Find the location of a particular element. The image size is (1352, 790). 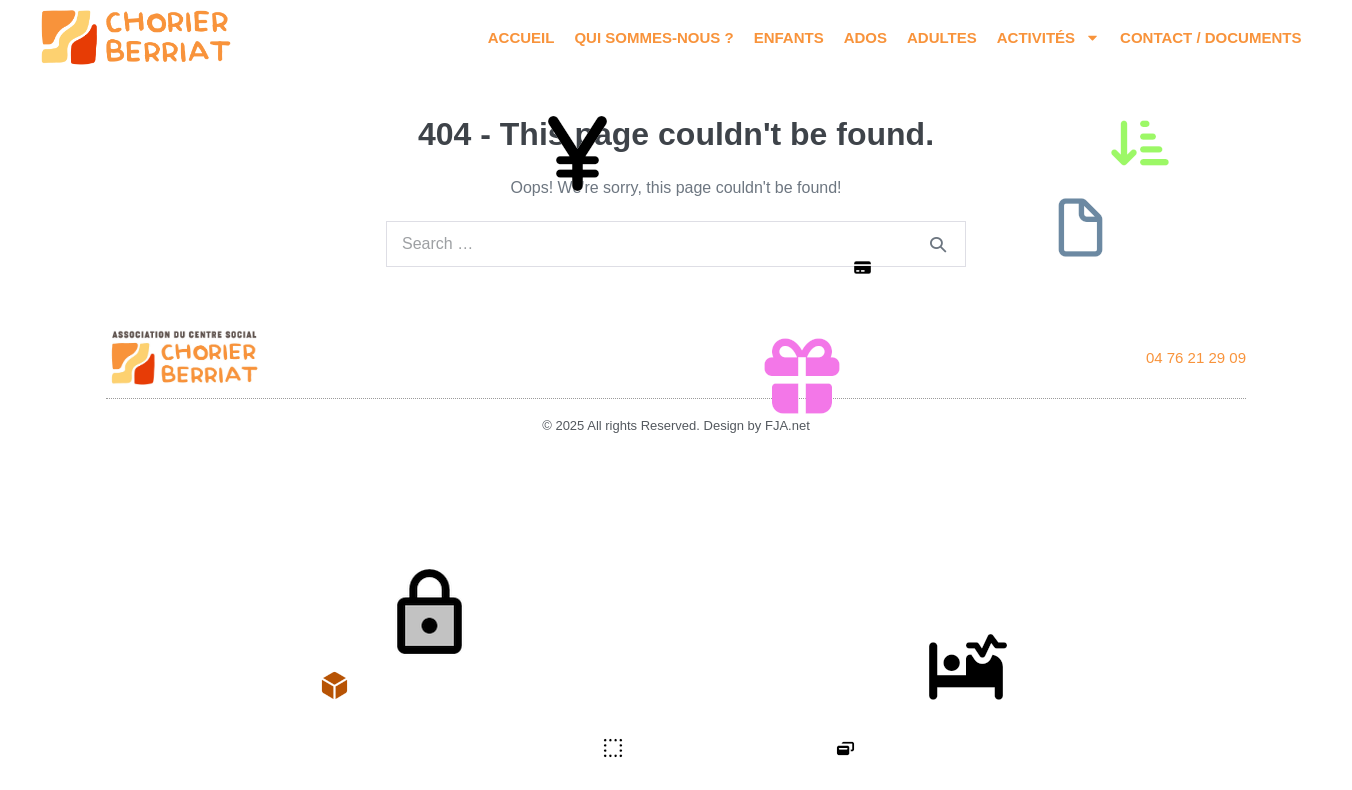

view 3D model or object is located at coordinates (334, 685).